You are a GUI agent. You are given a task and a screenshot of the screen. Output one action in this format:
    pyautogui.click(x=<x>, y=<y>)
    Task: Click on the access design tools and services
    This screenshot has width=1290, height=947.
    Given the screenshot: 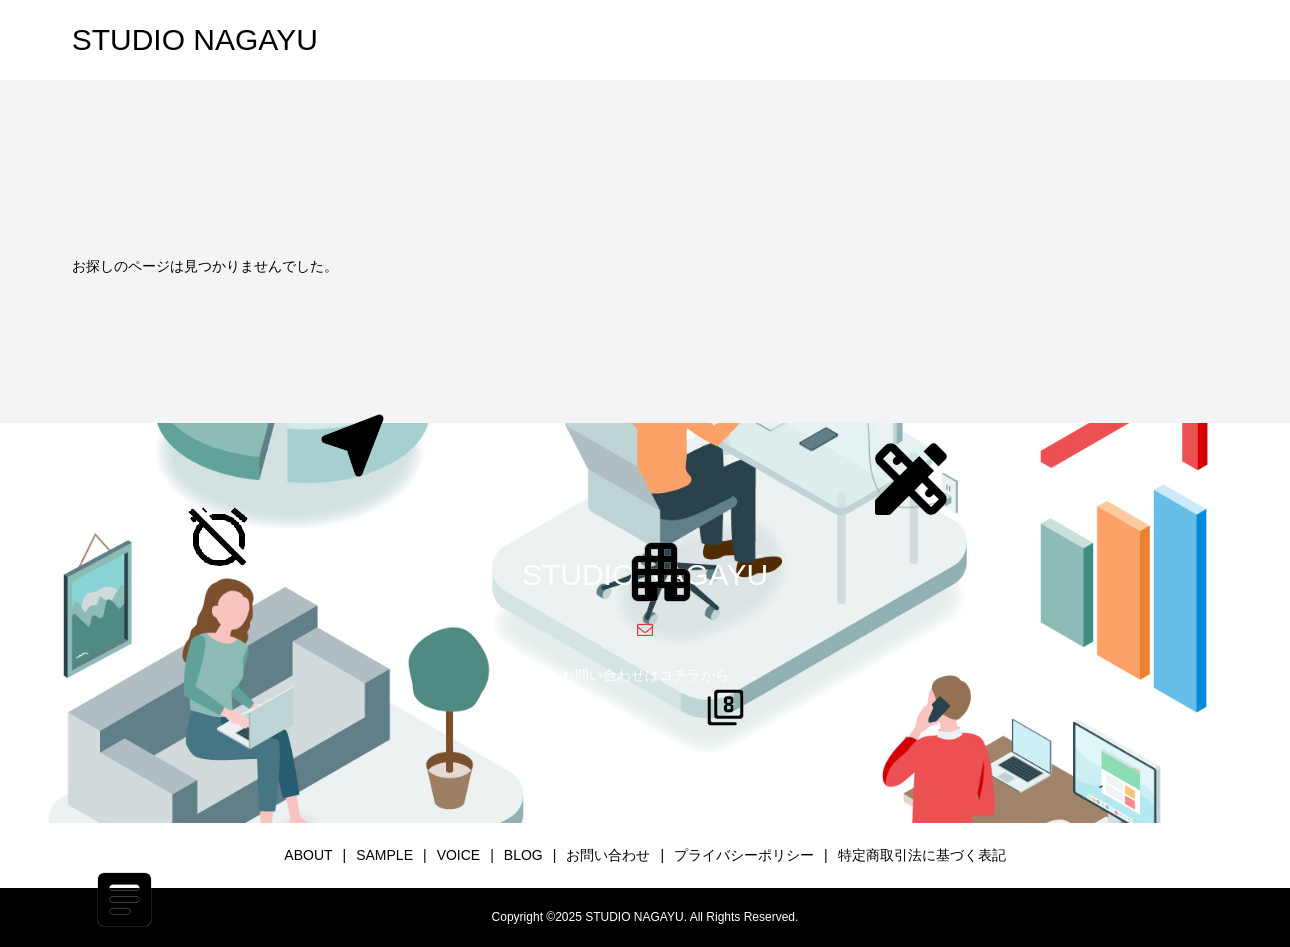 What is the action you would take?
    pyautogui.click(x=911, y=479)
    